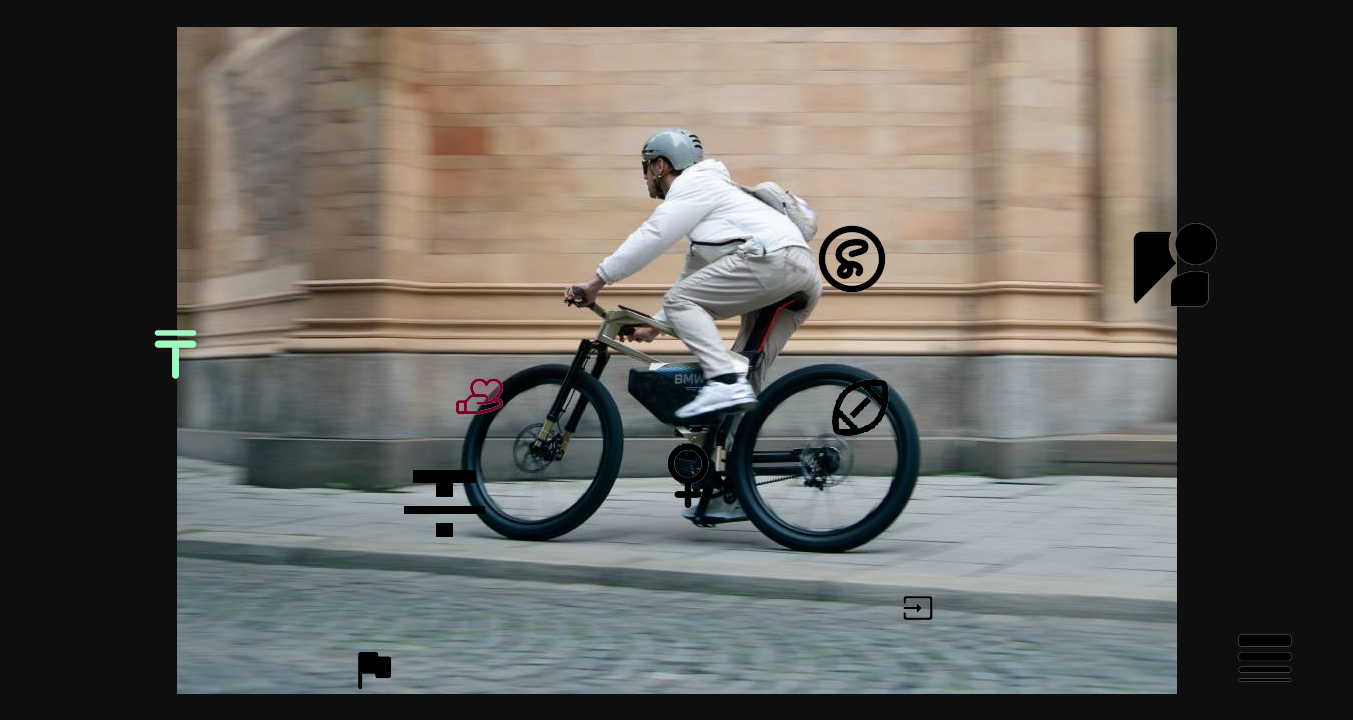  I want to click on indicates female gender option, so click(688, 474).